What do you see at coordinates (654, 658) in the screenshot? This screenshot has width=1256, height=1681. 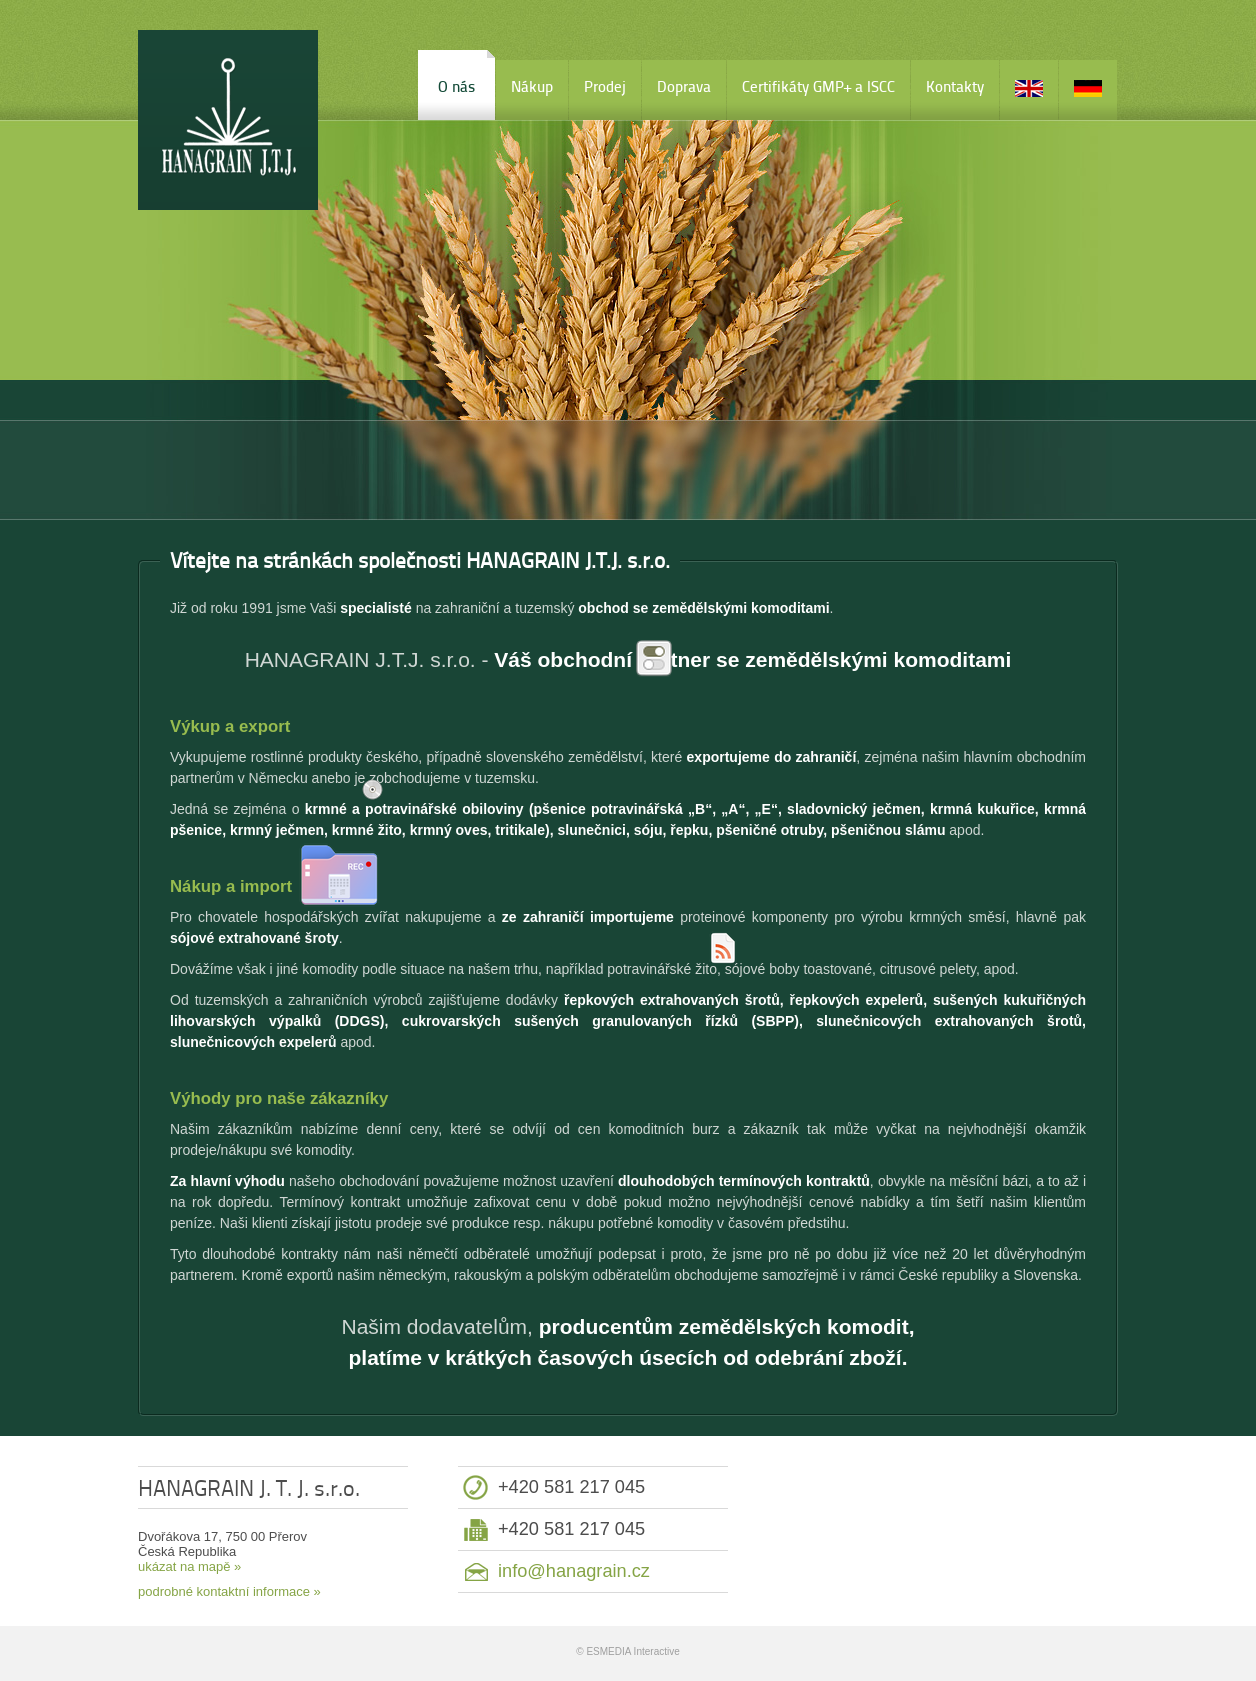 I see `open system tweaks or settings customization` at bounding box center [654, 658].